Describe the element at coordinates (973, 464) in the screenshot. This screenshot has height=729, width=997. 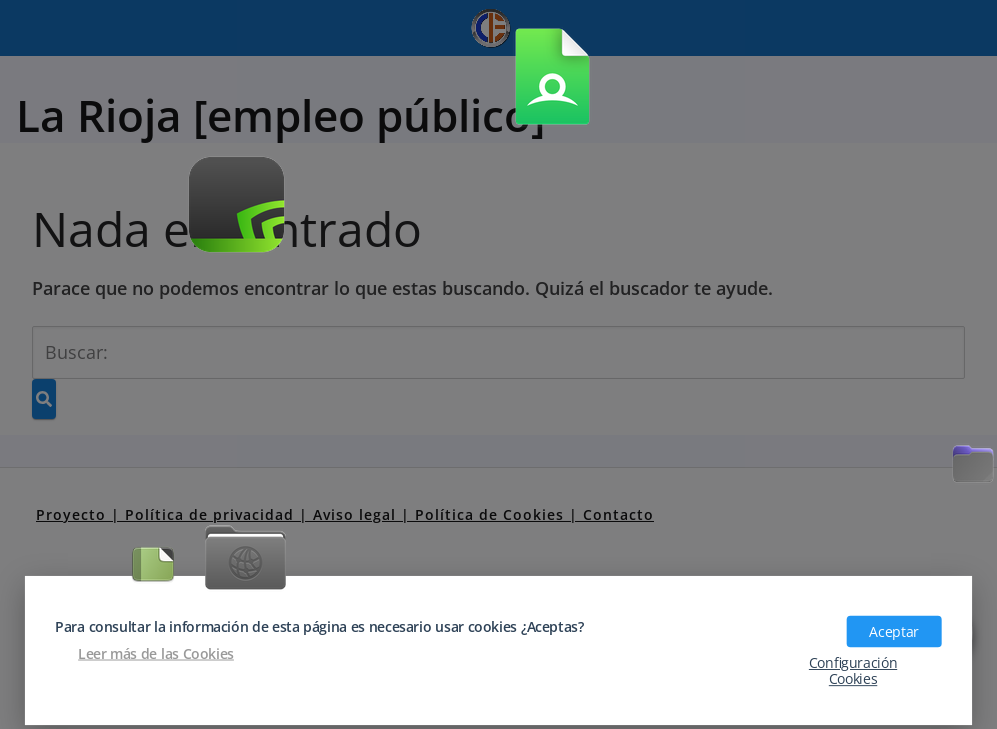
I see `open a folder or directory` at that location.